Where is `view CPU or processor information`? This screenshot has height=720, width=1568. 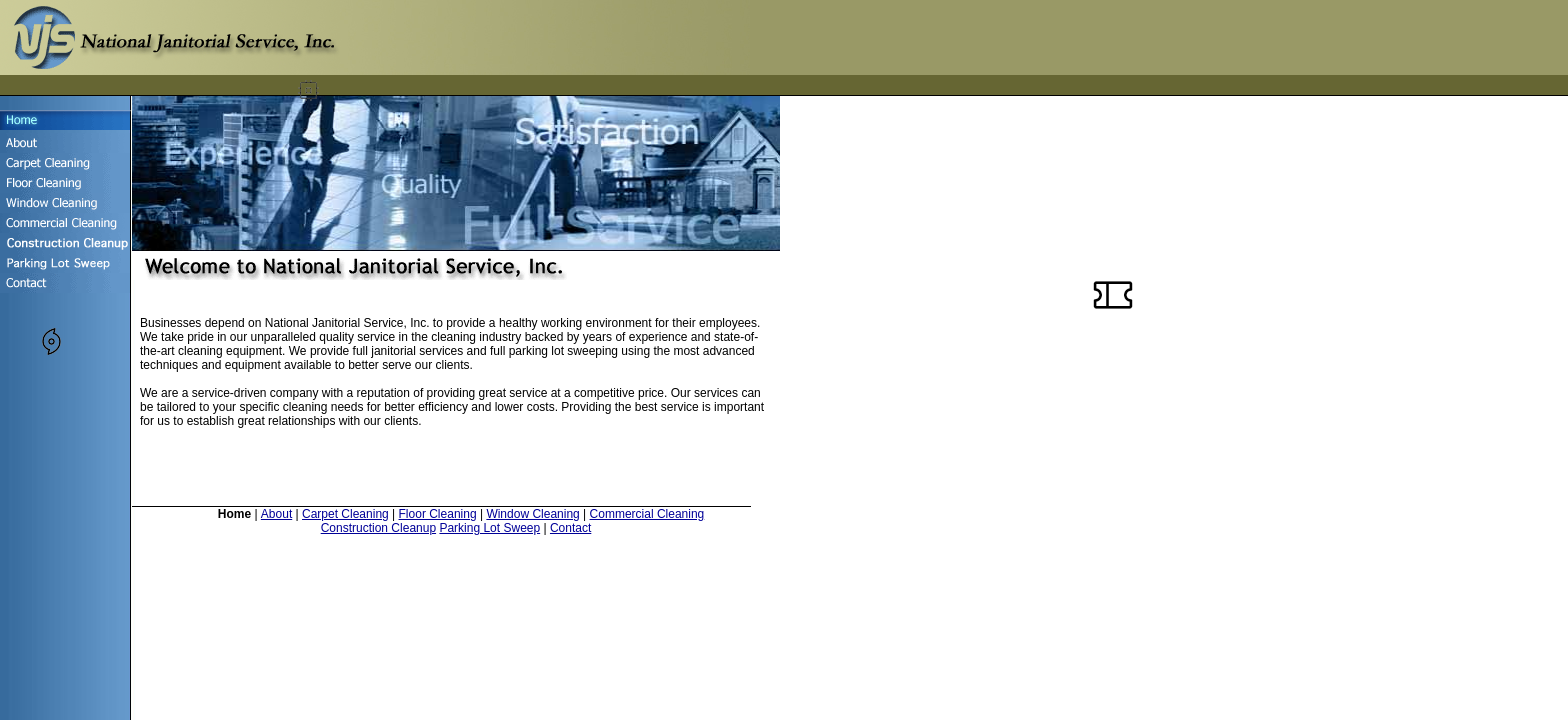
view CPU or processor information is located at coordinates (308, 90).